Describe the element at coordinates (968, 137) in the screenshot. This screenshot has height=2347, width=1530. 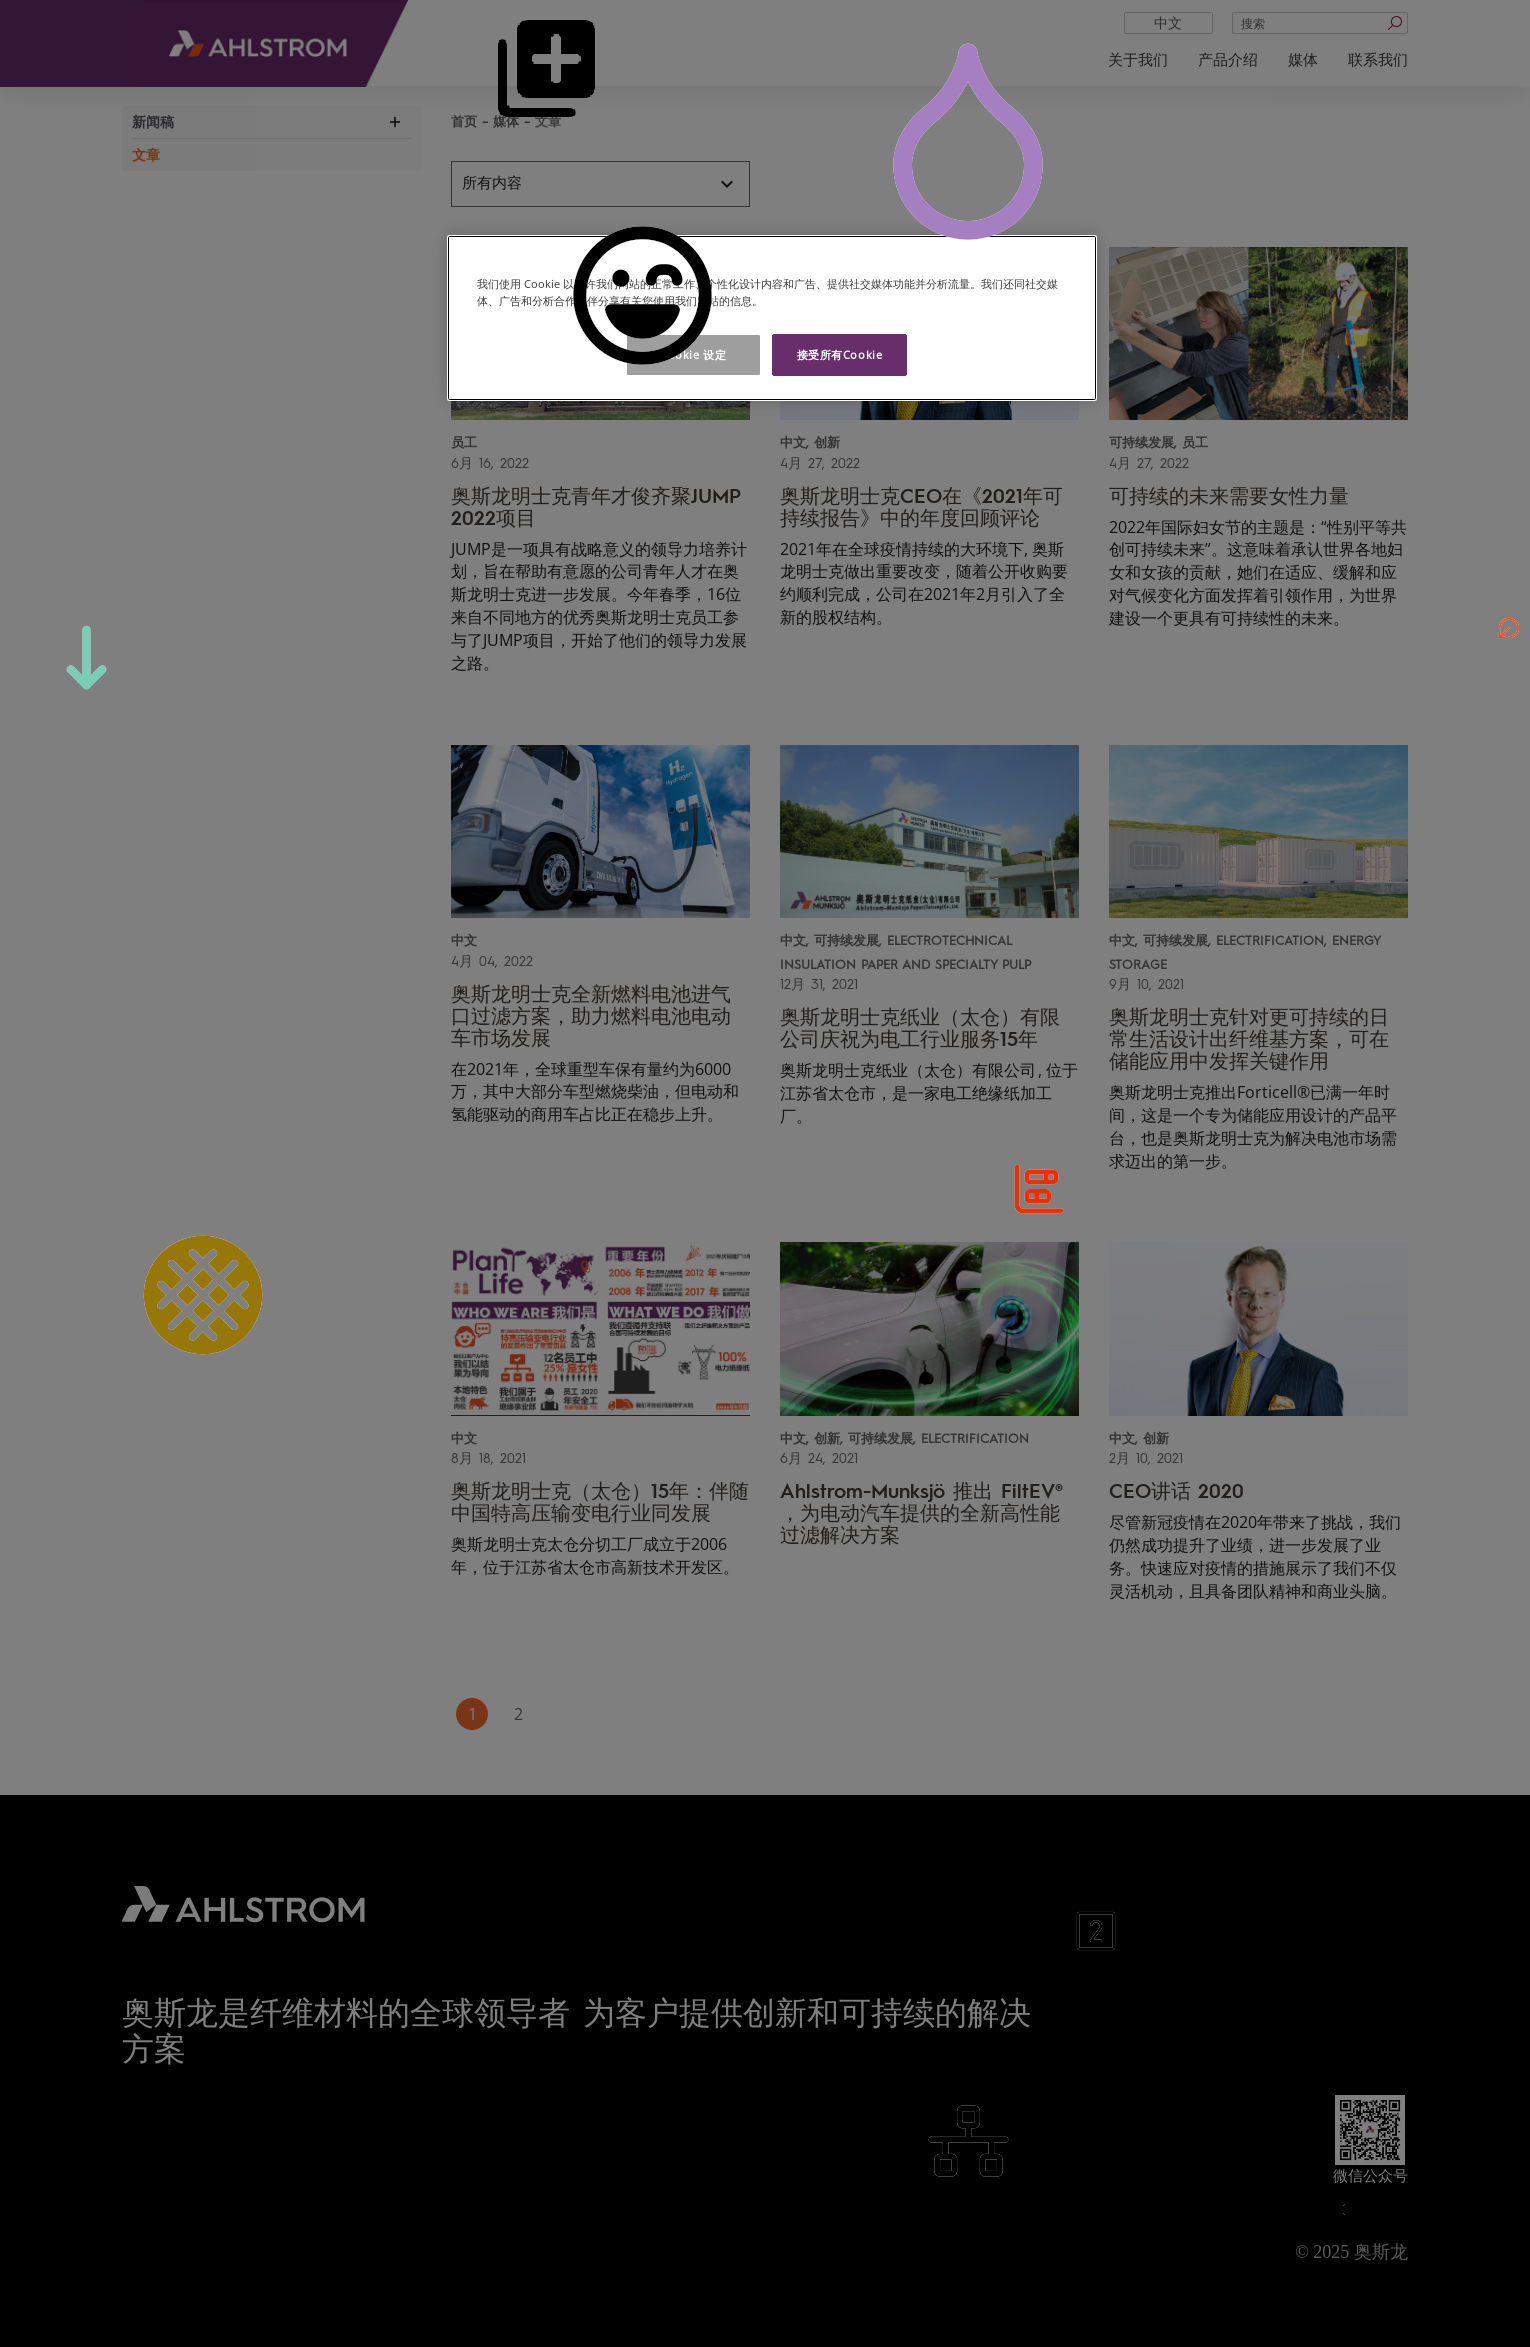
I see `adjust water or hydration settings` at that location.